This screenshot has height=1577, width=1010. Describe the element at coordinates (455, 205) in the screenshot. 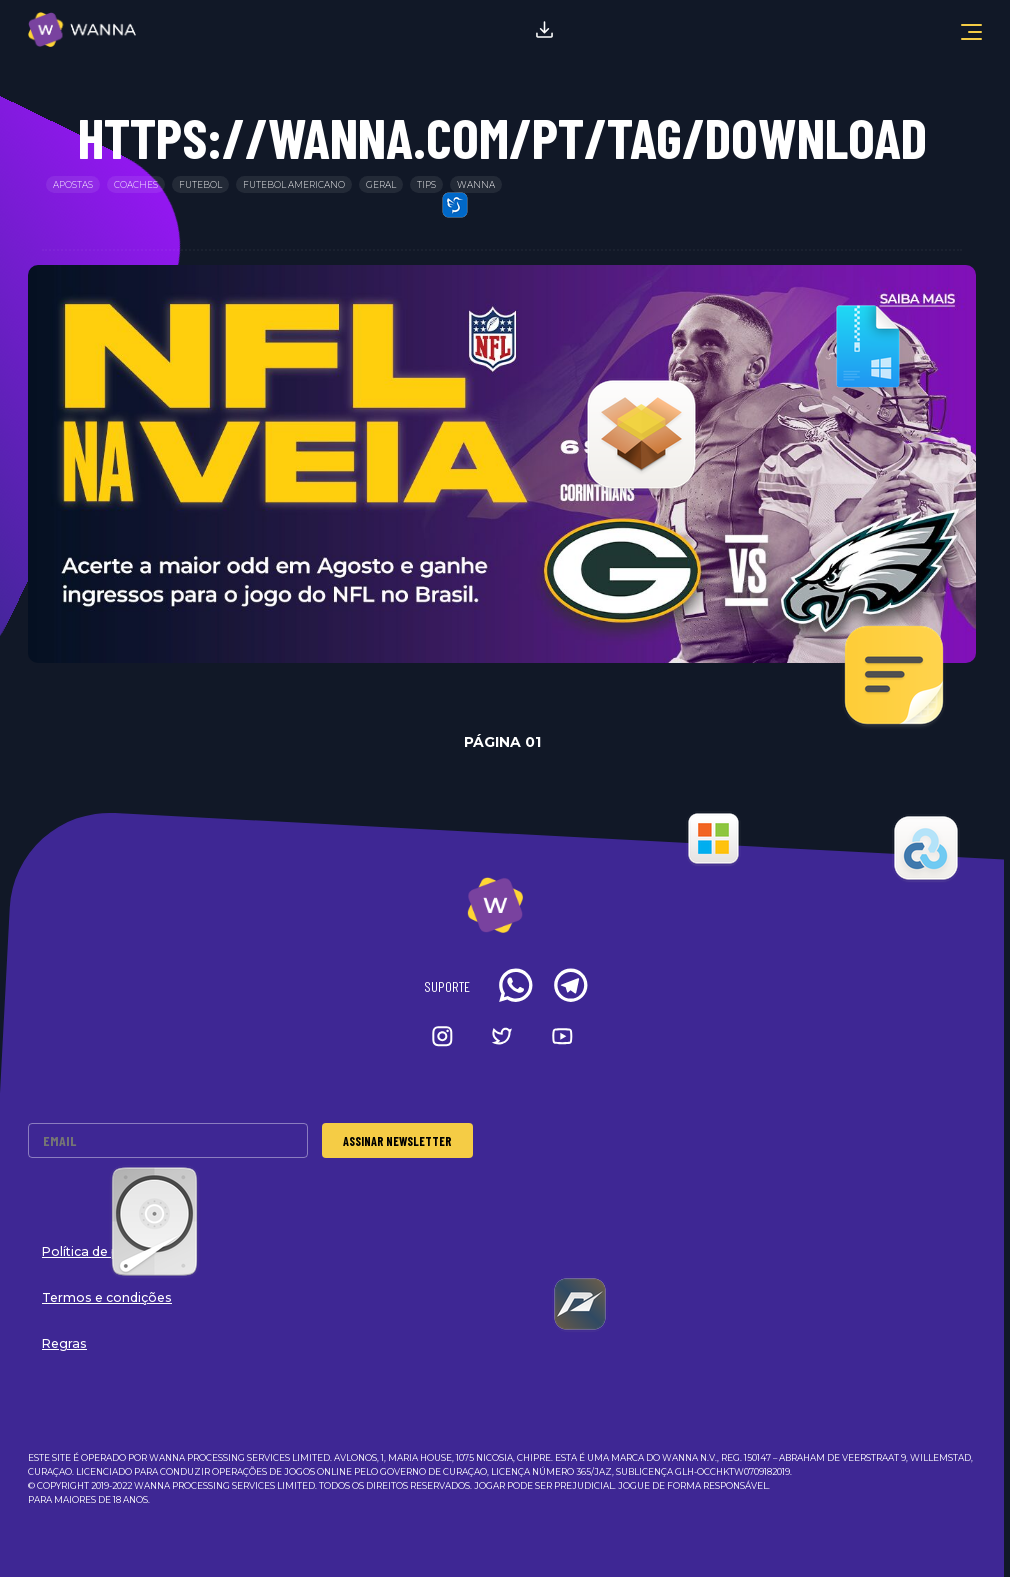

I see `launch lubuntu application` at that location.